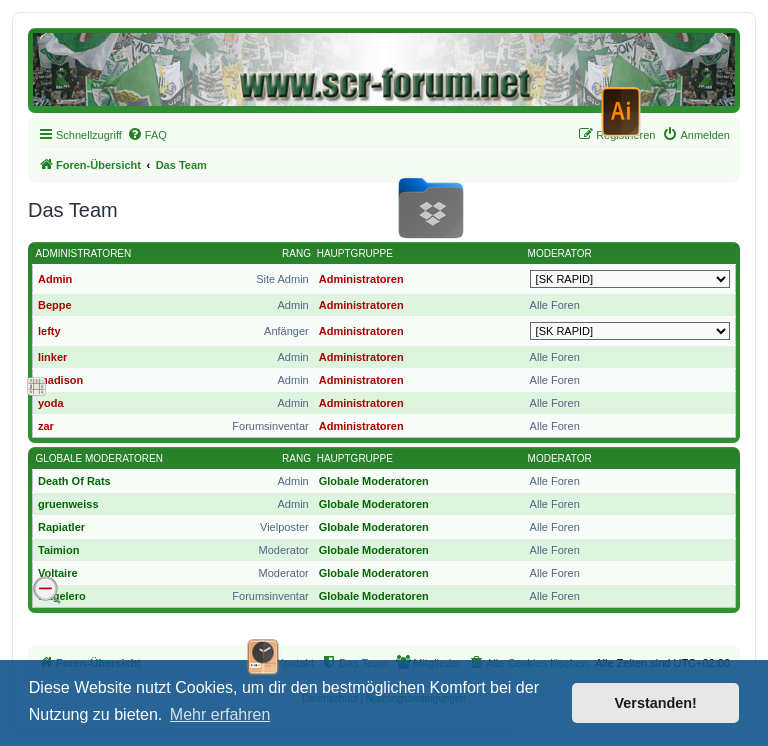 The image size is (768, 746). Describe the element at coordinates (263, 657) in the screenshot. I see `indicates package manager is waiting or queued` at that location.